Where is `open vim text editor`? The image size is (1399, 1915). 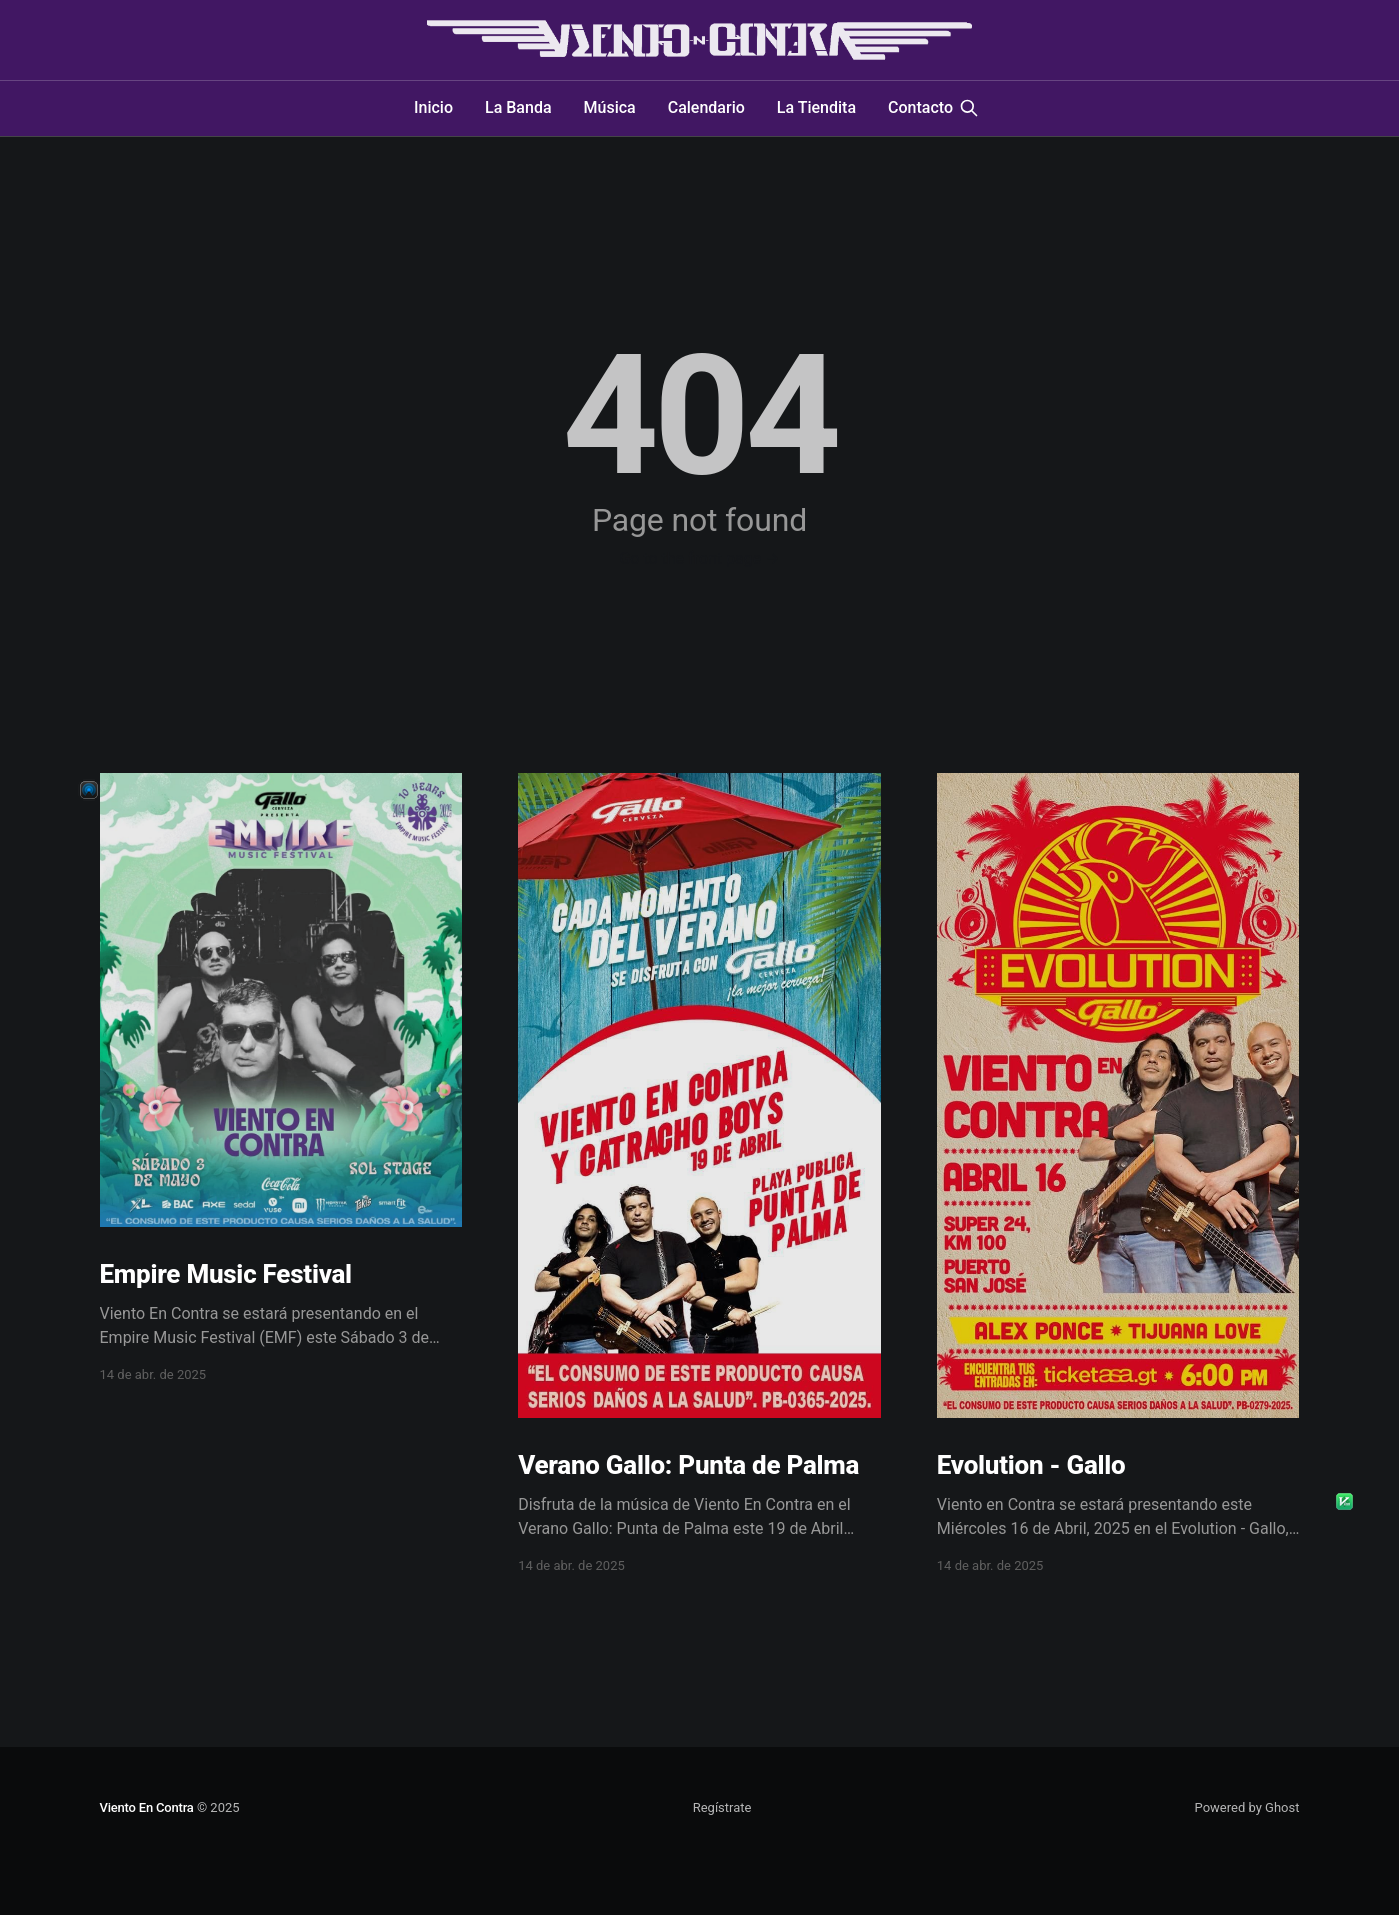
open vim text editor is located at coordinates (1344, 1501).